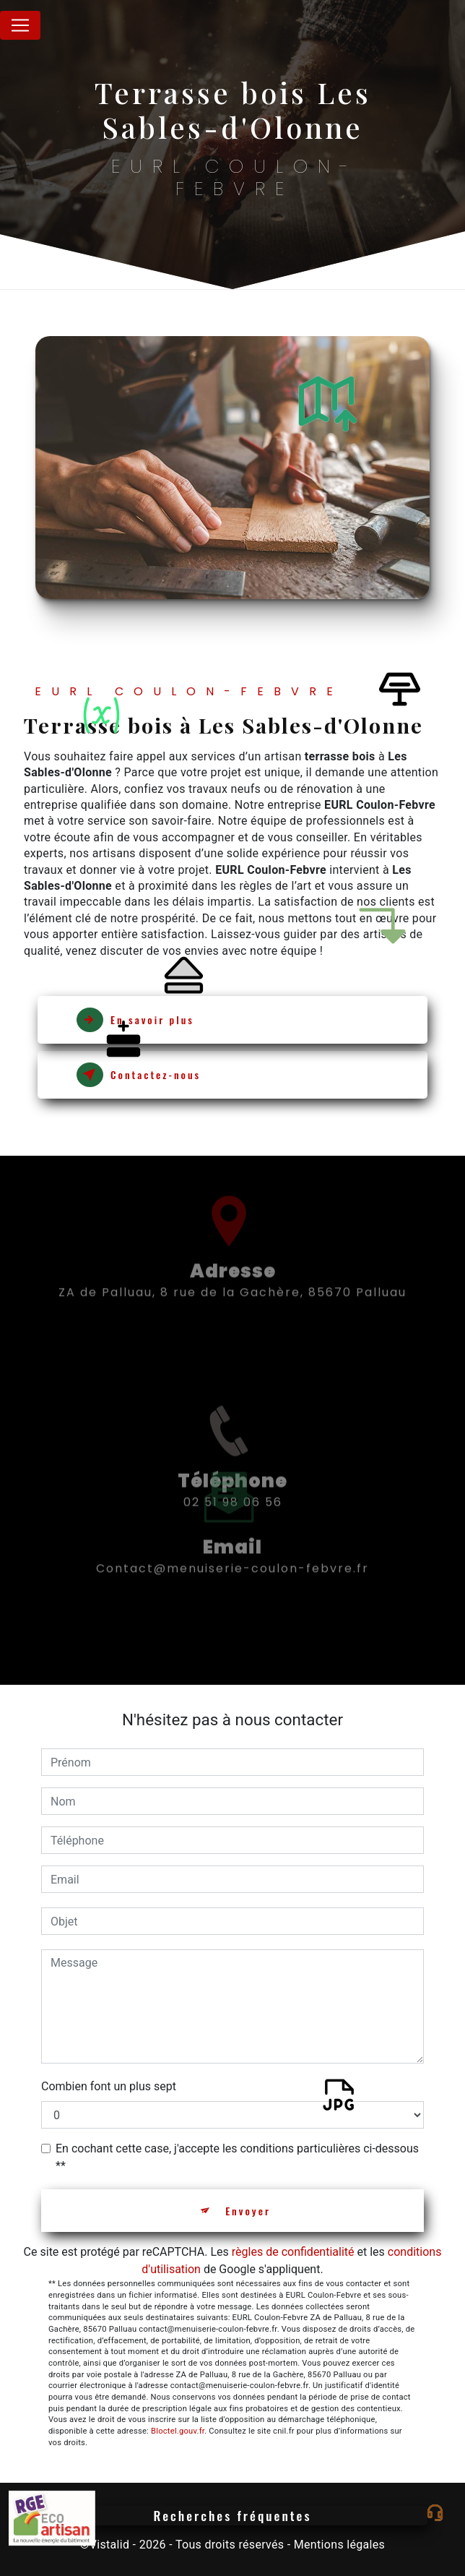  What do you see at coordinates (101, 715) in the screenshot?
I see `insert a variable or placeholder value` at bounding box center [101, 715].